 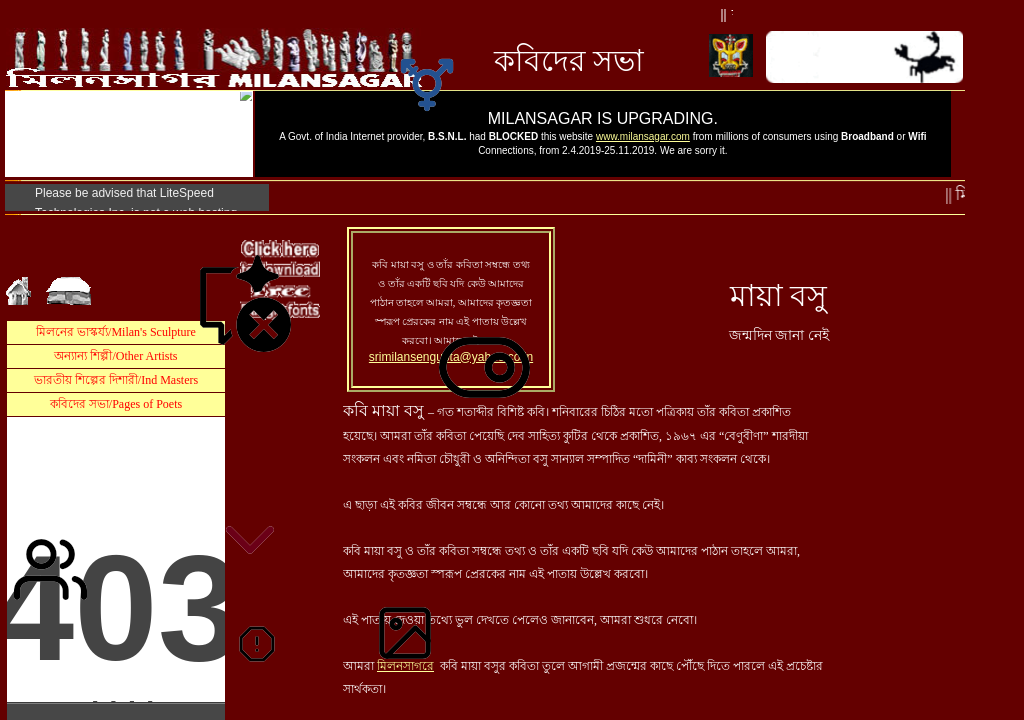 What do you see at coordinates (250, 540) in the screenshot?
I see `expand a dropdown menu or section` at bounding box center [250, 540].